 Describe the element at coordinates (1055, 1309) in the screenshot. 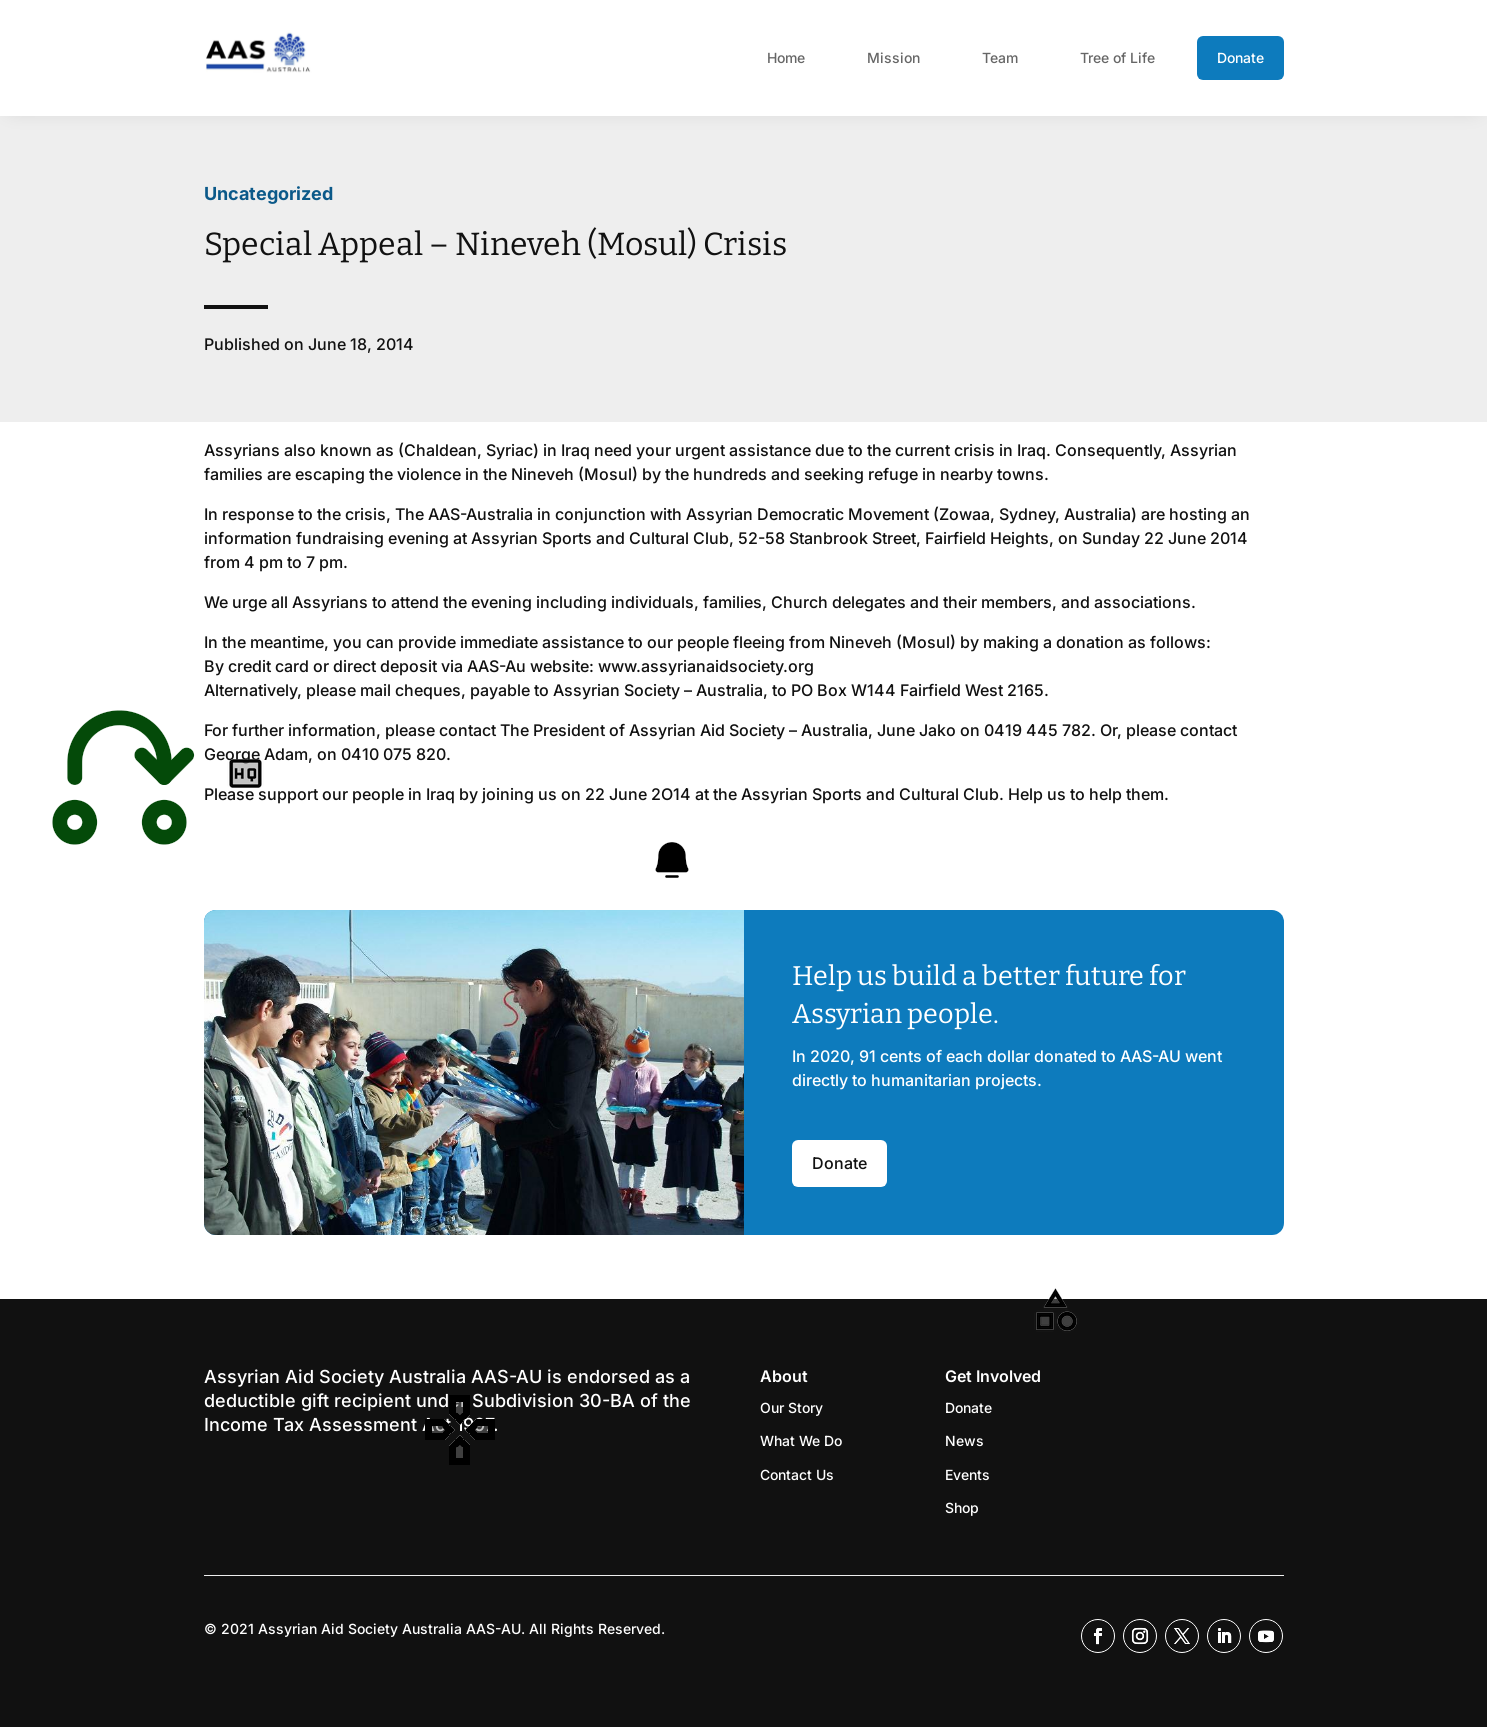

I see `browse or filter by category` at that location.